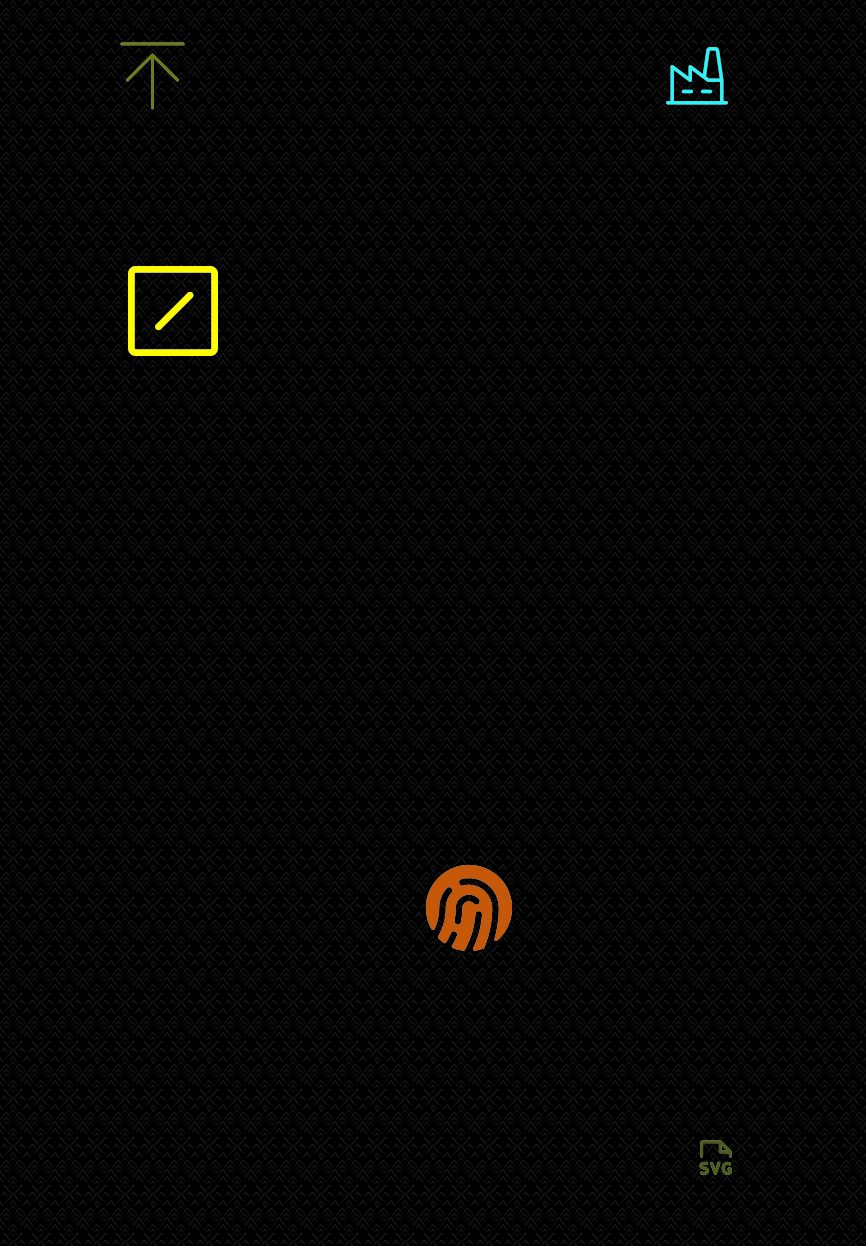  I want to click on indicates an ignored file in a diff view, so click(173, 311).